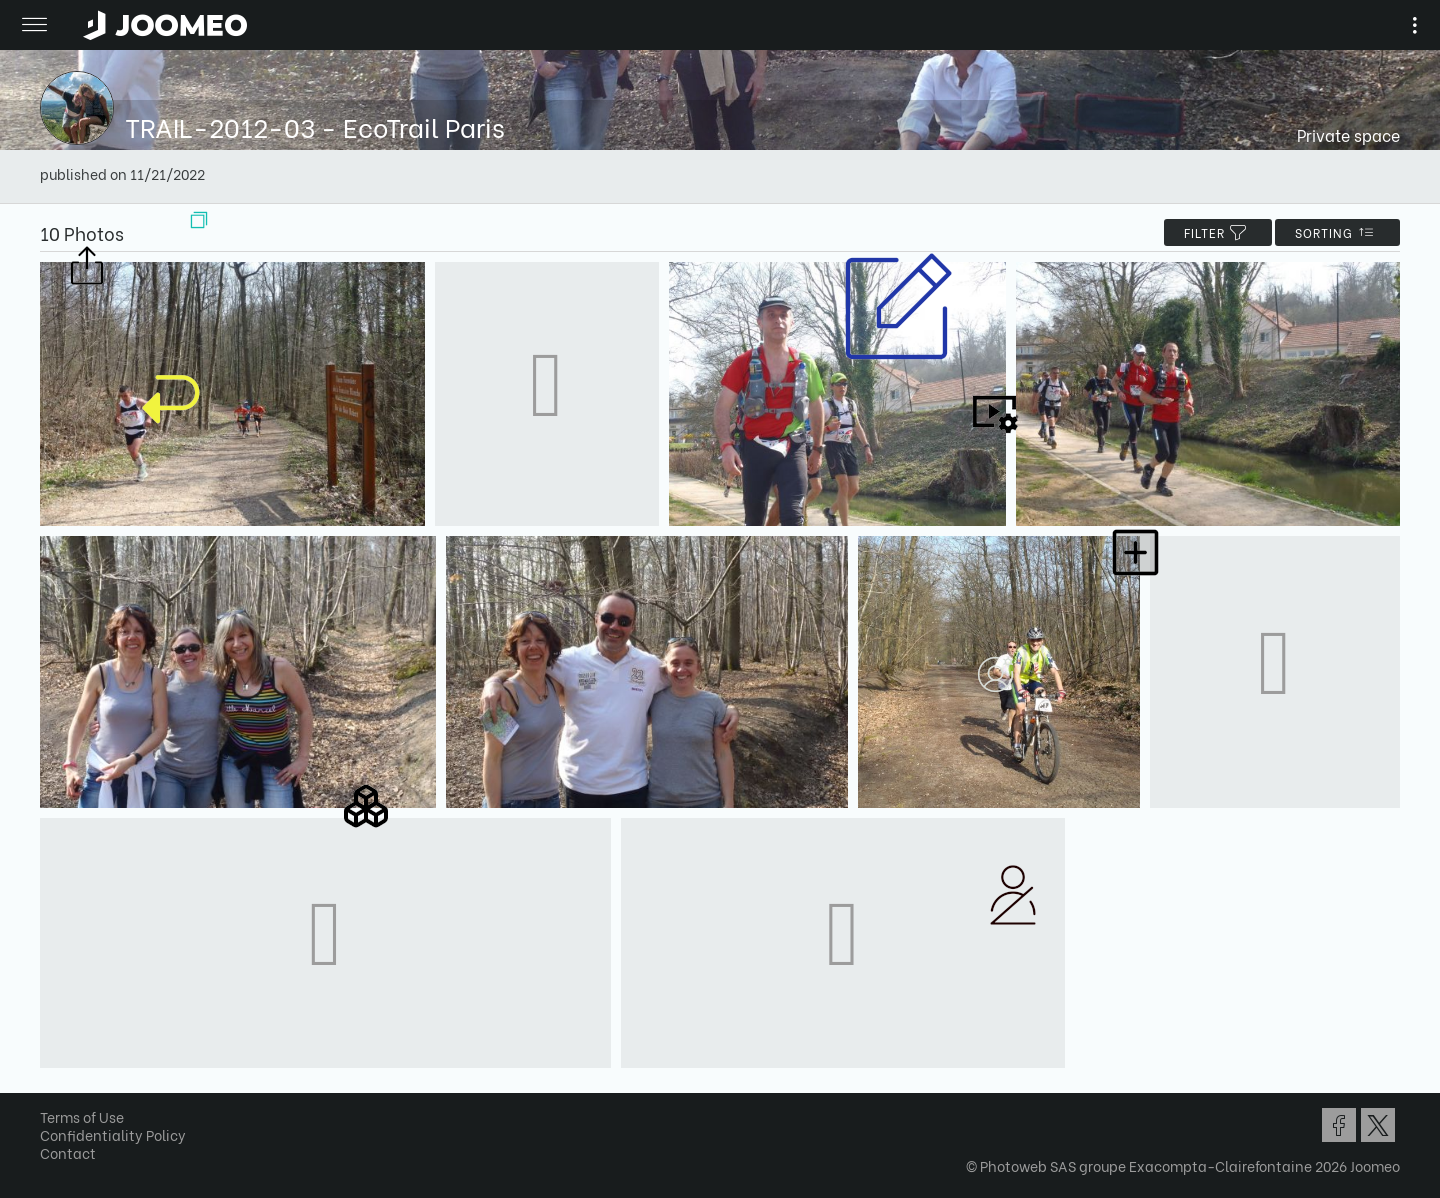 This screenshot has height=1198, width=1440. What do you see at coordinates (995, 674) in the screenshot?
I see `access user profile settings` at bounding box center [995, 674].